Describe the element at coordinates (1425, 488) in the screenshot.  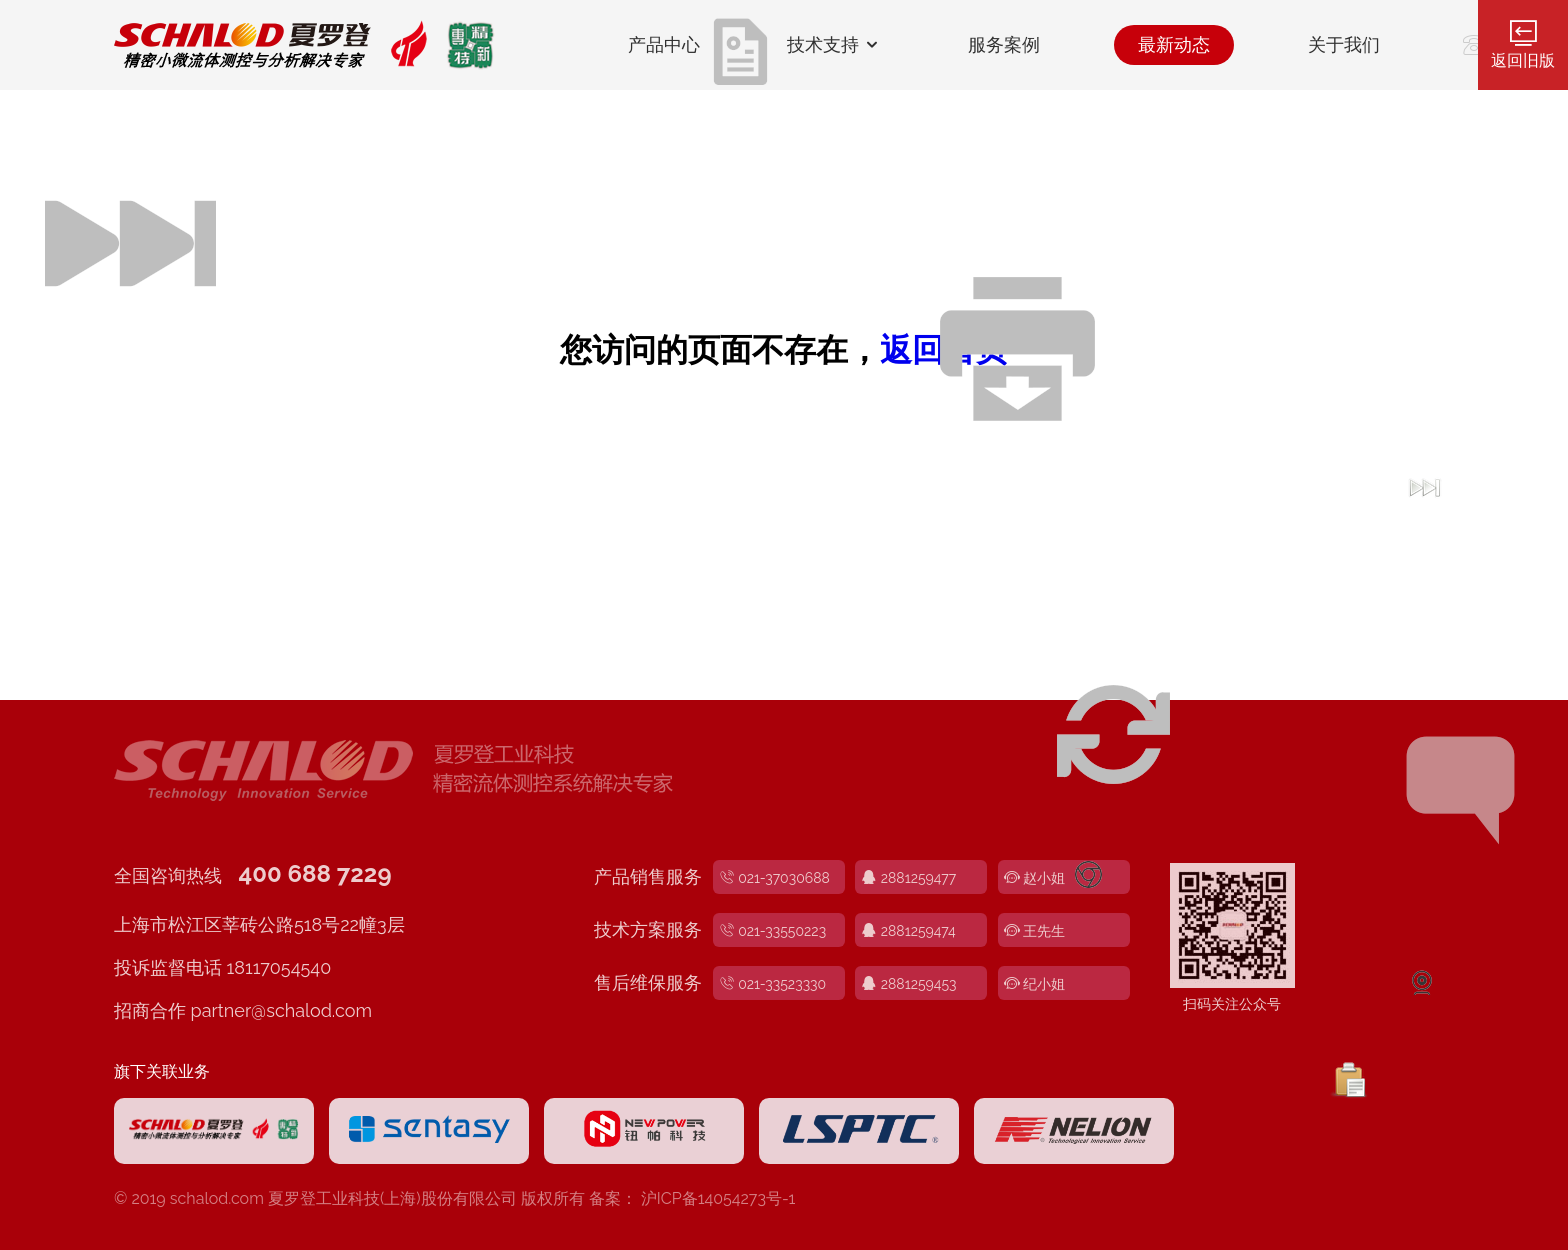
I see `skip to the next track or media item` at that location.